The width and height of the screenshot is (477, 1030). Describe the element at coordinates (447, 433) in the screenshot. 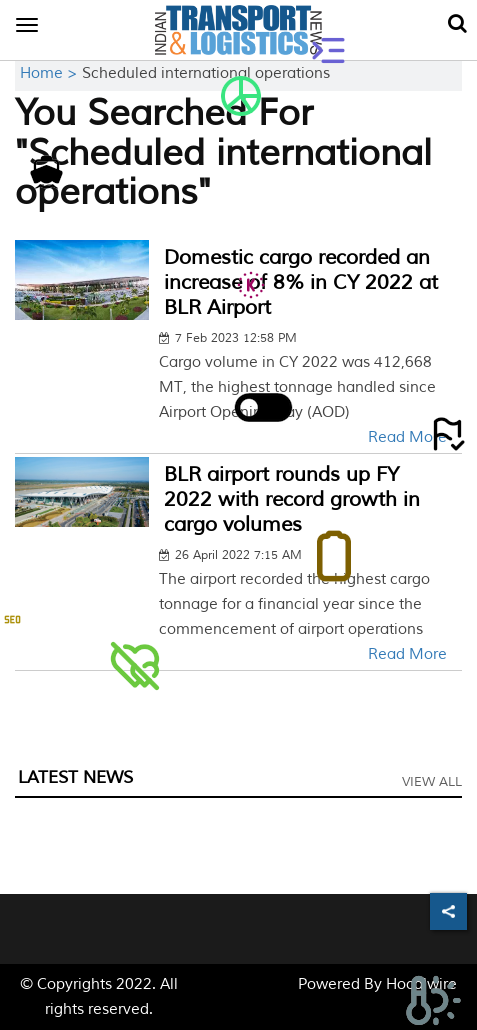

I see `mark task or item as complete` at that location.